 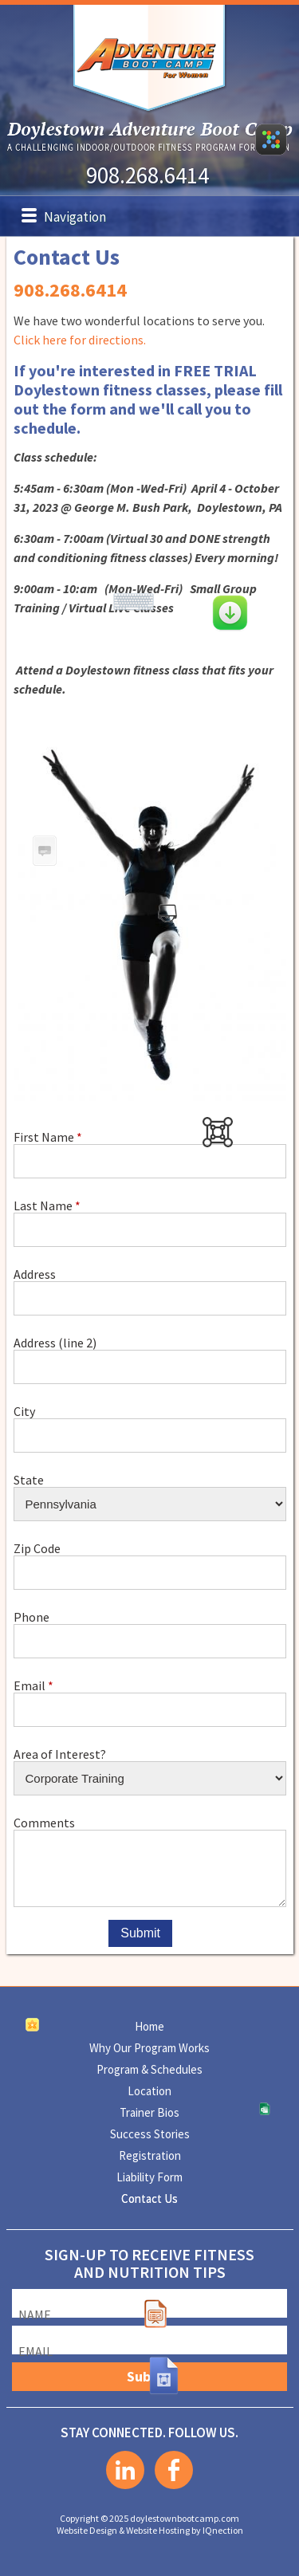 I want to click on open gnome boxes virtual machine manager, so click(x=218, y=1132).